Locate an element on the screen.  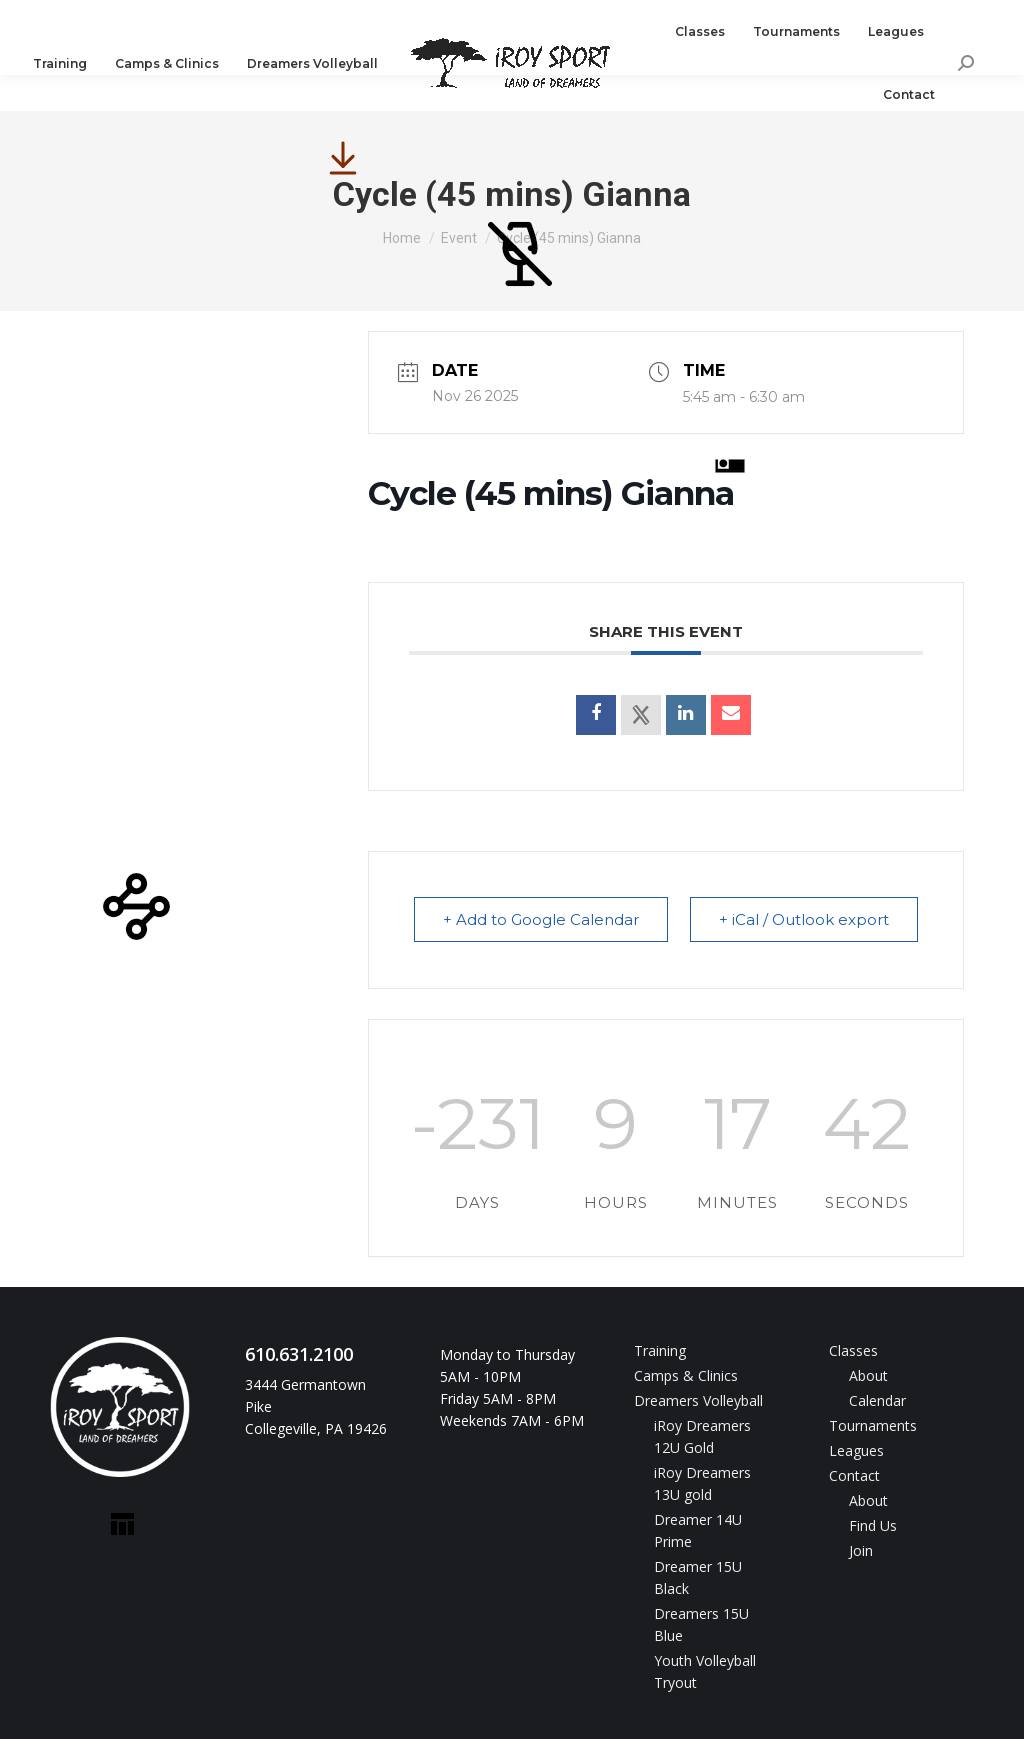
view data in table format is located at coordinates (122, 1524).